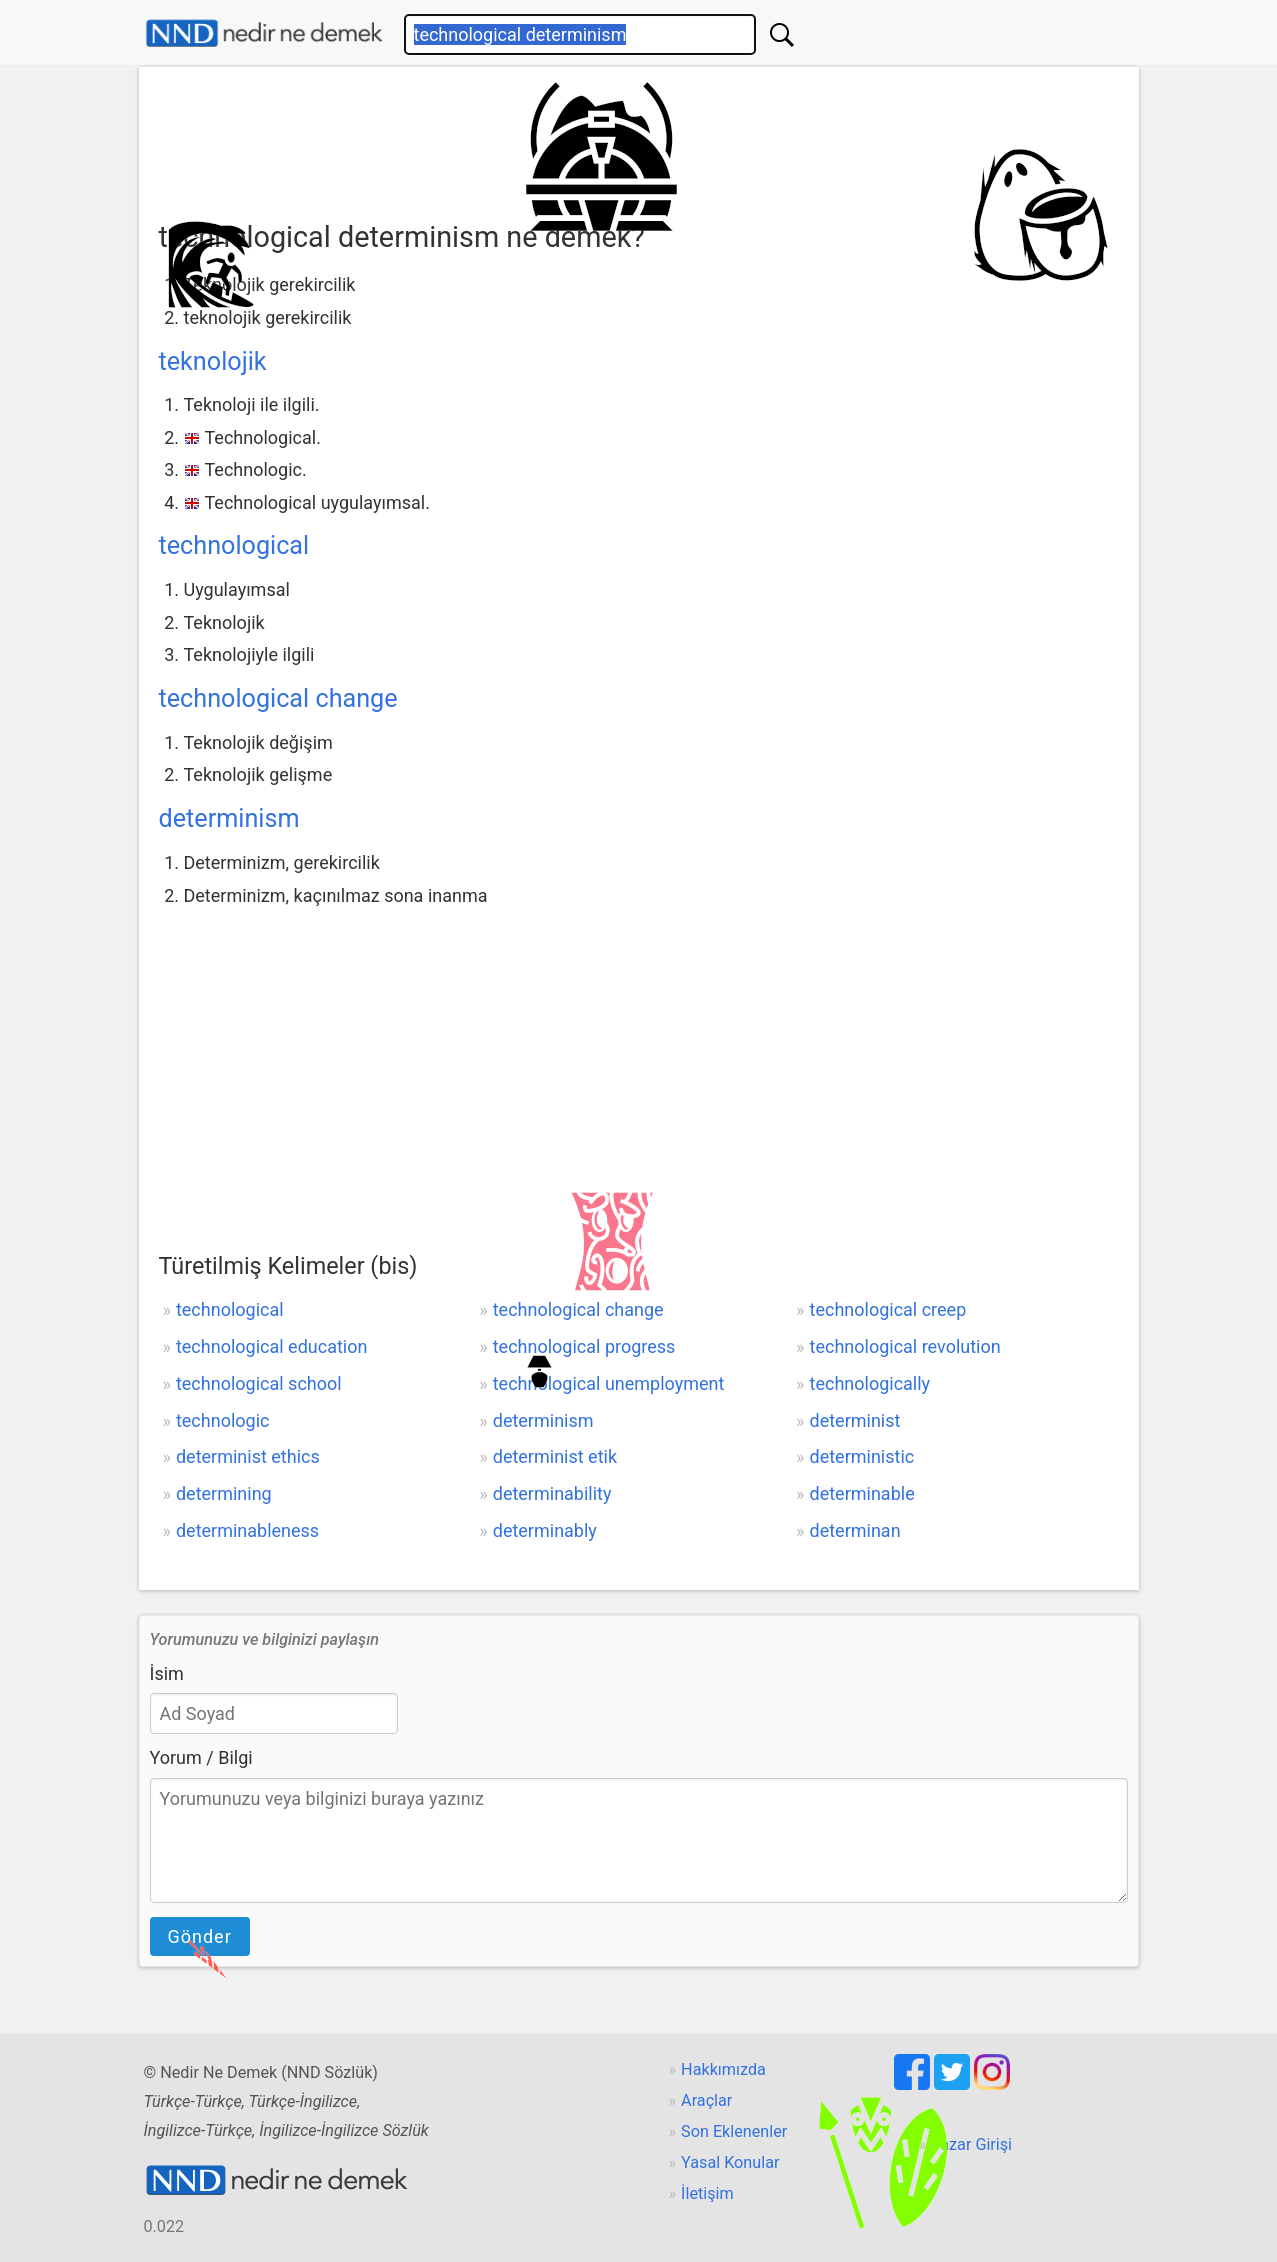 This screenshot has width=1277, height=2262. Describe the element at coordinates (884, 2163) in the screenshot. I see `access tribal or primitive gear category` at that location.